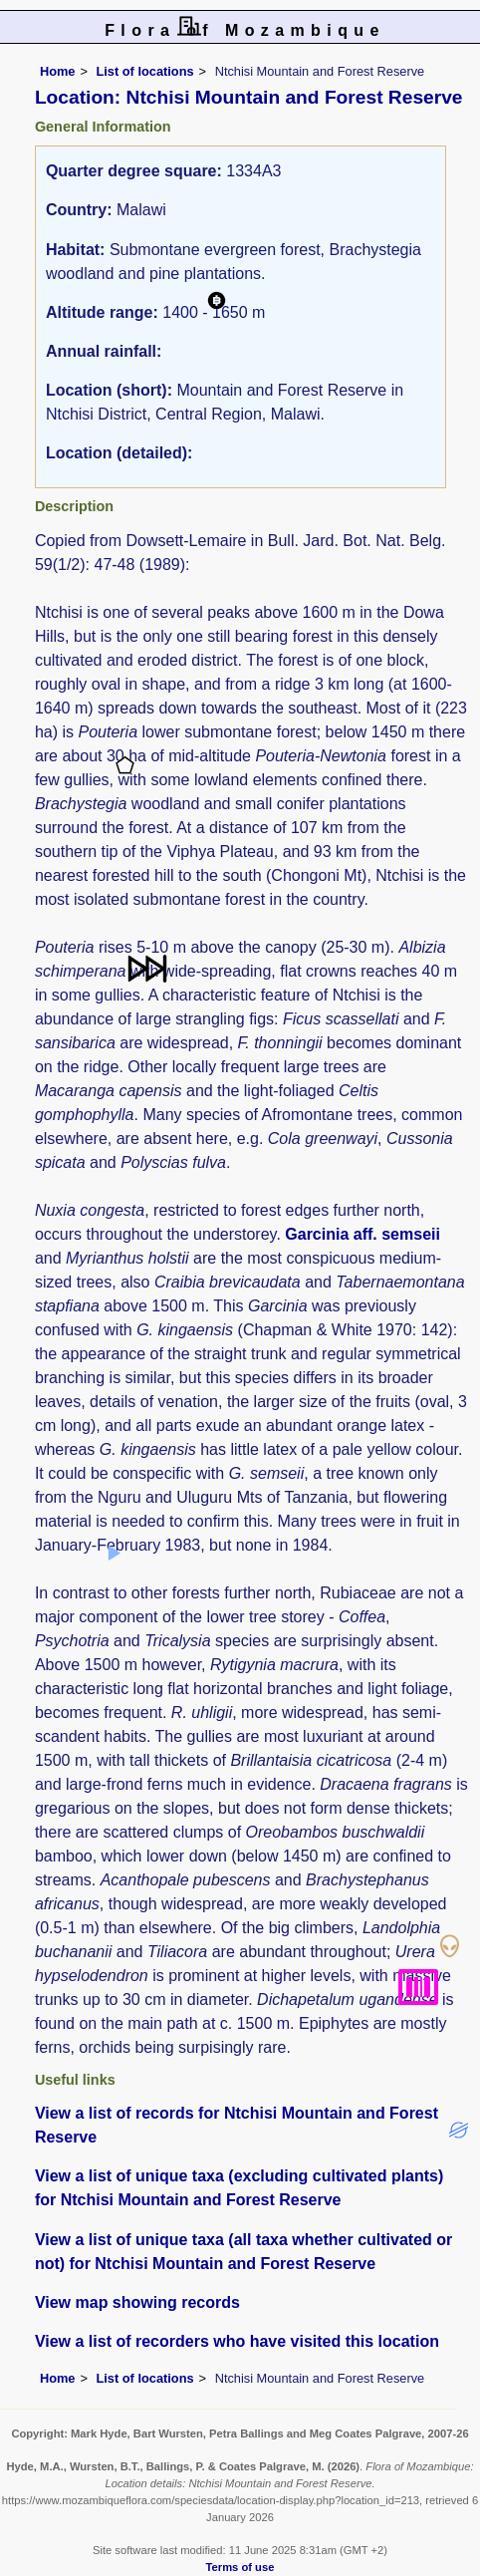 Image resolution: width=480 pixels, height=2576 pixels. What do you see at coordinates (216, 300) in the screenshot?
I see `bitcoin or cryptocurrency indicator` at bounding box center [216, 300].